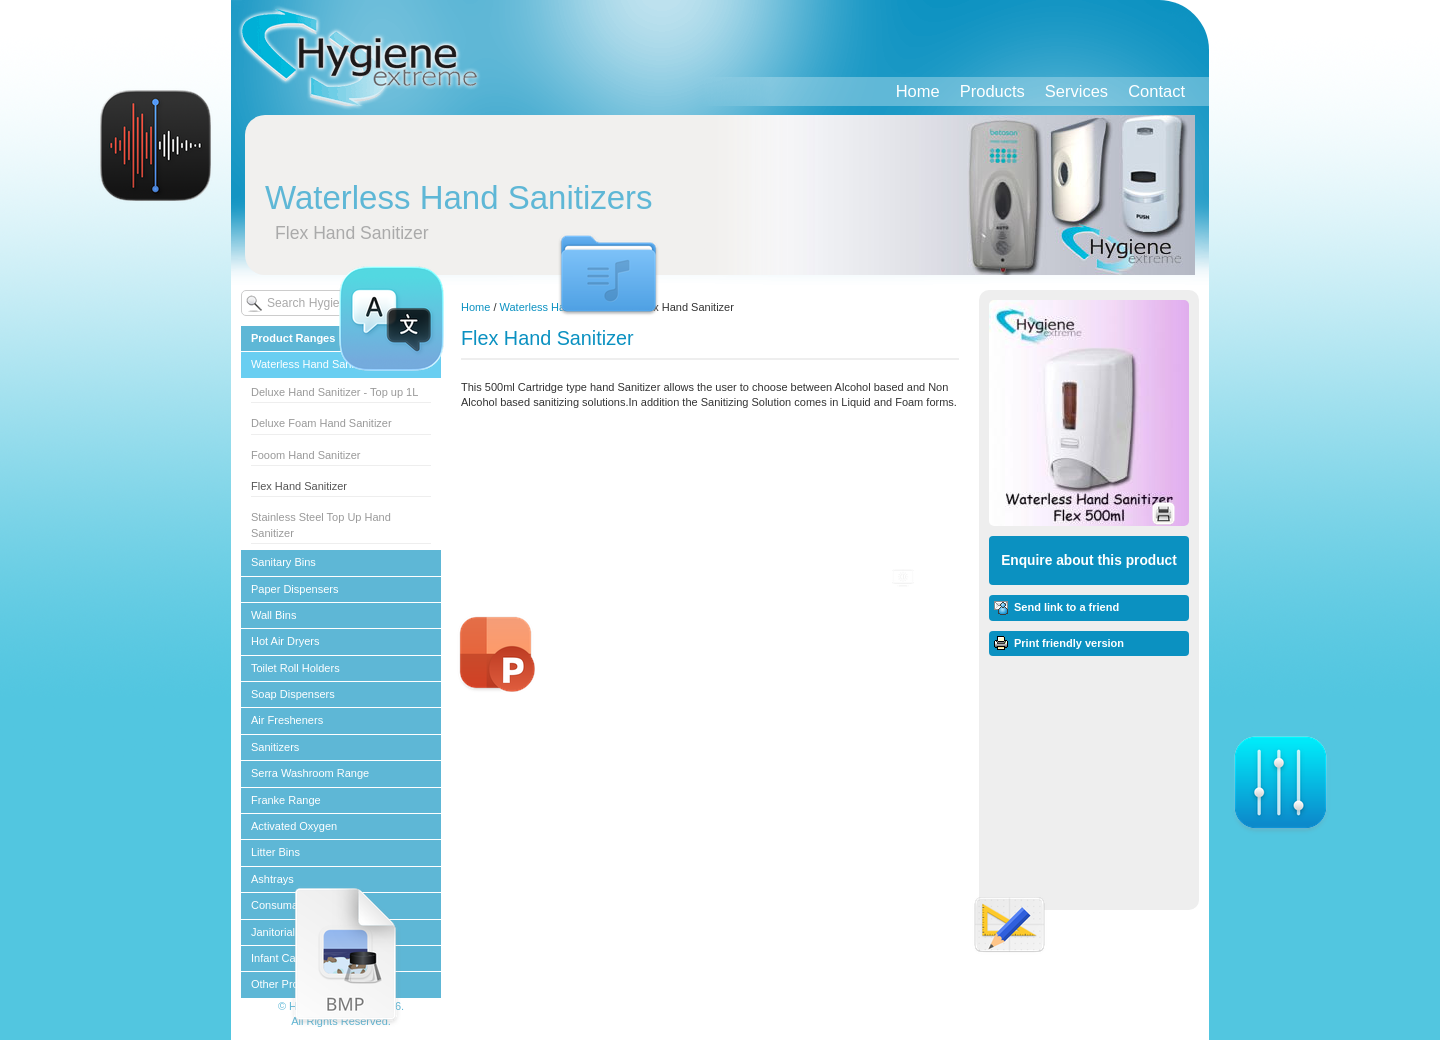 The width and height of the screenshot is (1440, 1040). What do you see at coordinates (155, 145) in the screenshot?
I see `open voice memos app` at bounding box center [155, 145].